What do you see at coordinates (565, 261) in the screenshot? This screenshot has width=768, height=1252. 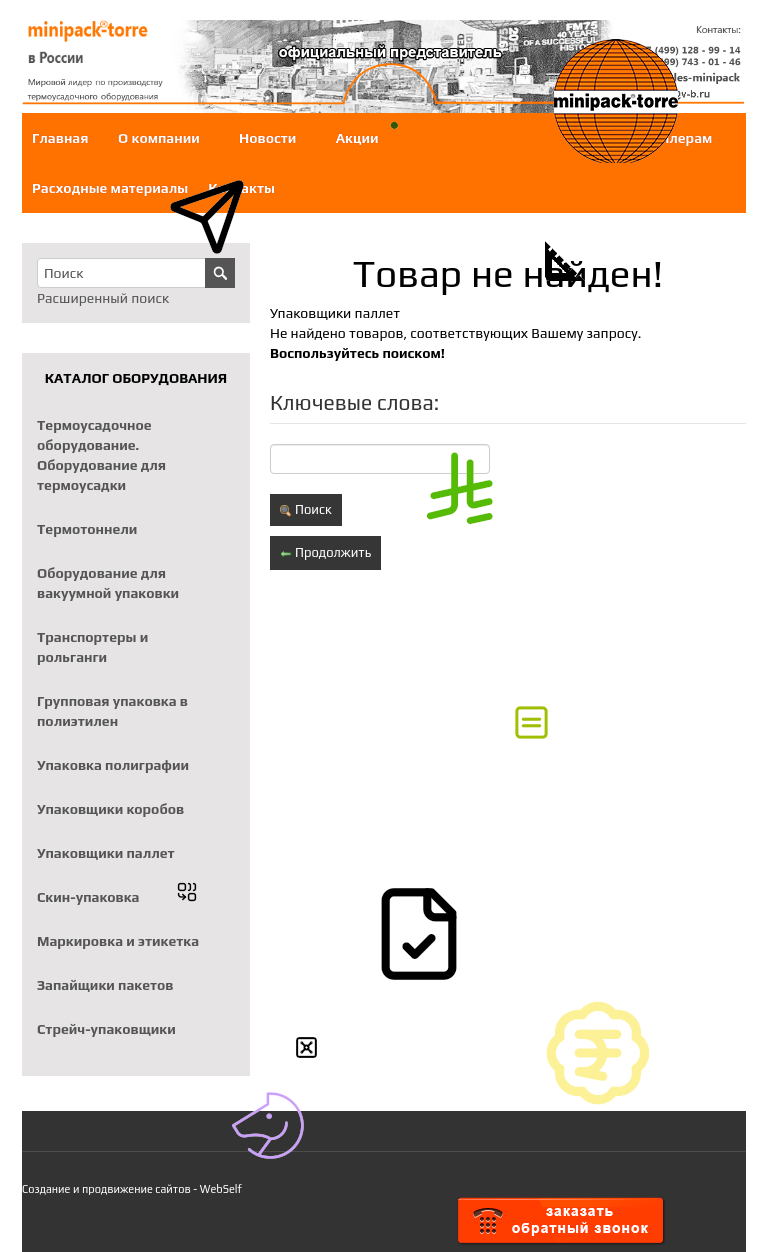 I see `measure area or dimensions` at bounding box center [565, 261].